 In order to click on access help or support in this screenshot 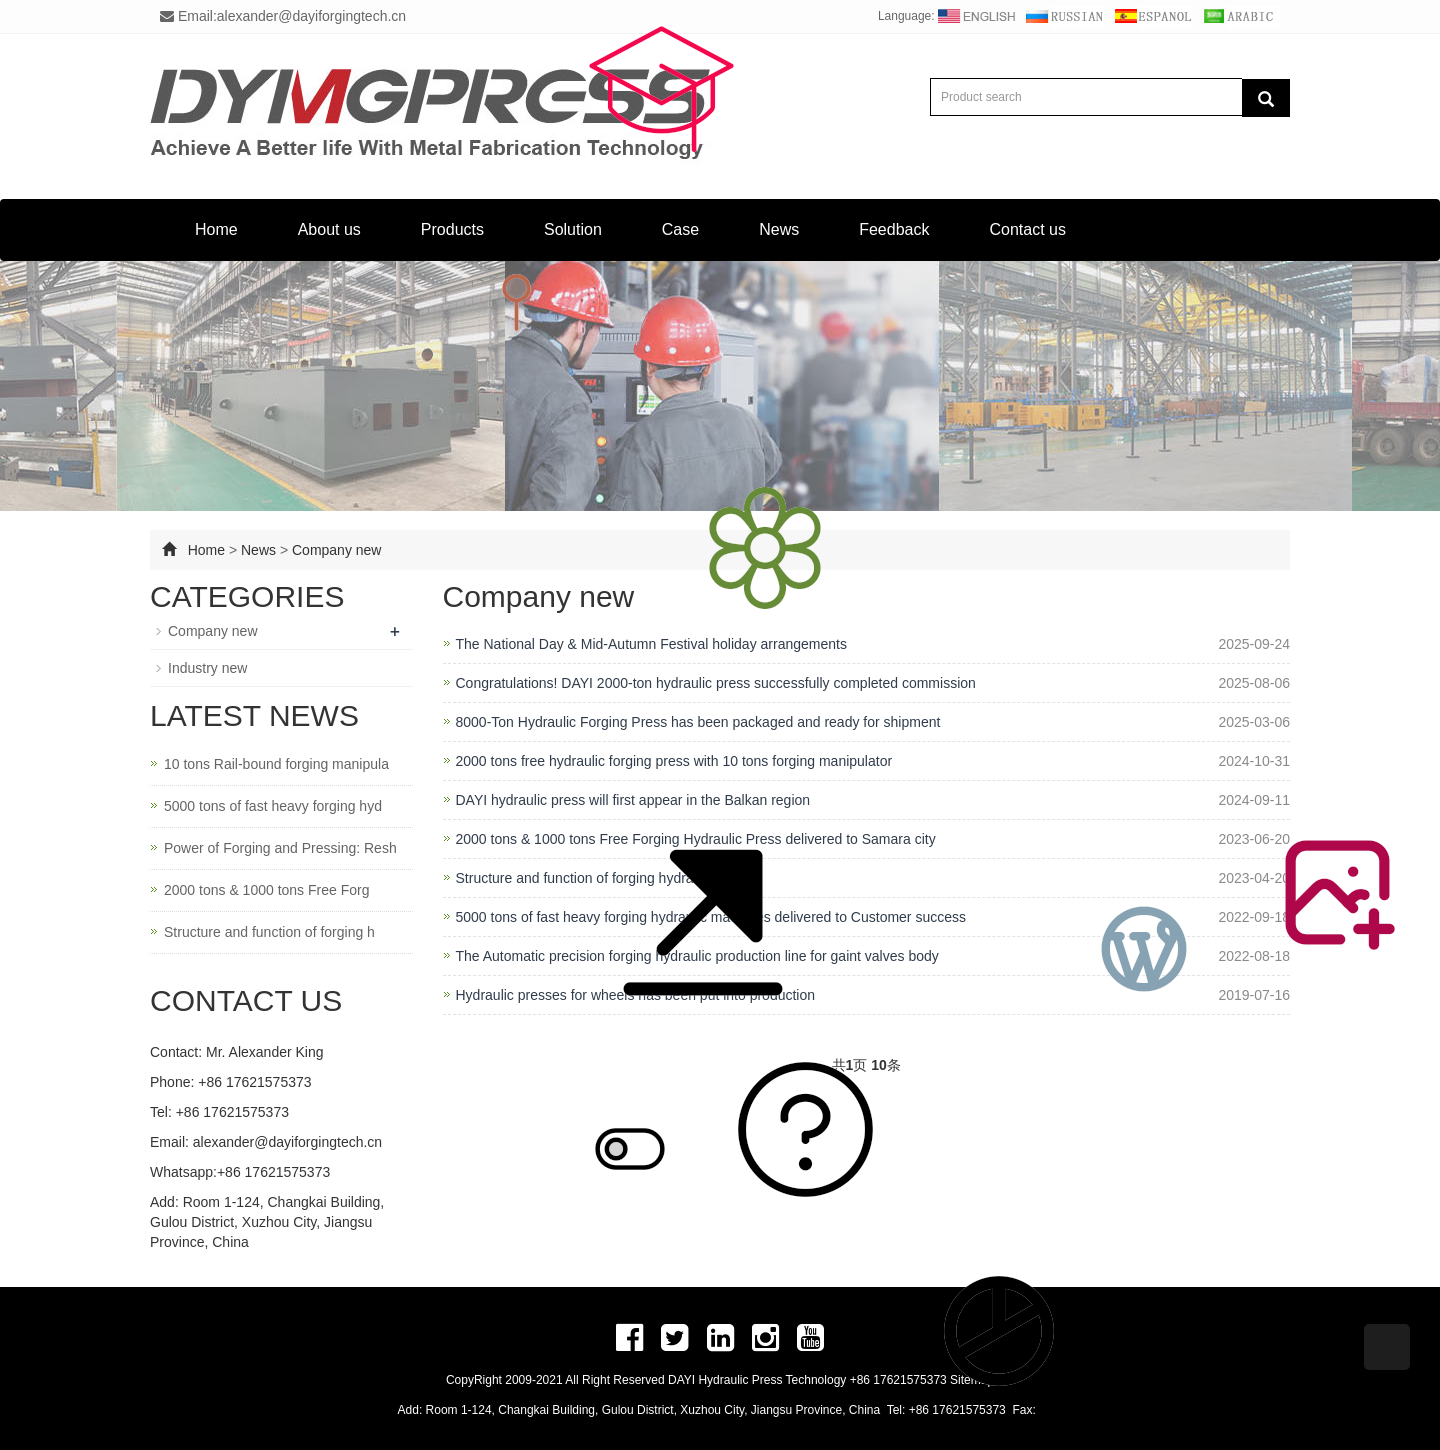, I will do `click(805, 1129)`.